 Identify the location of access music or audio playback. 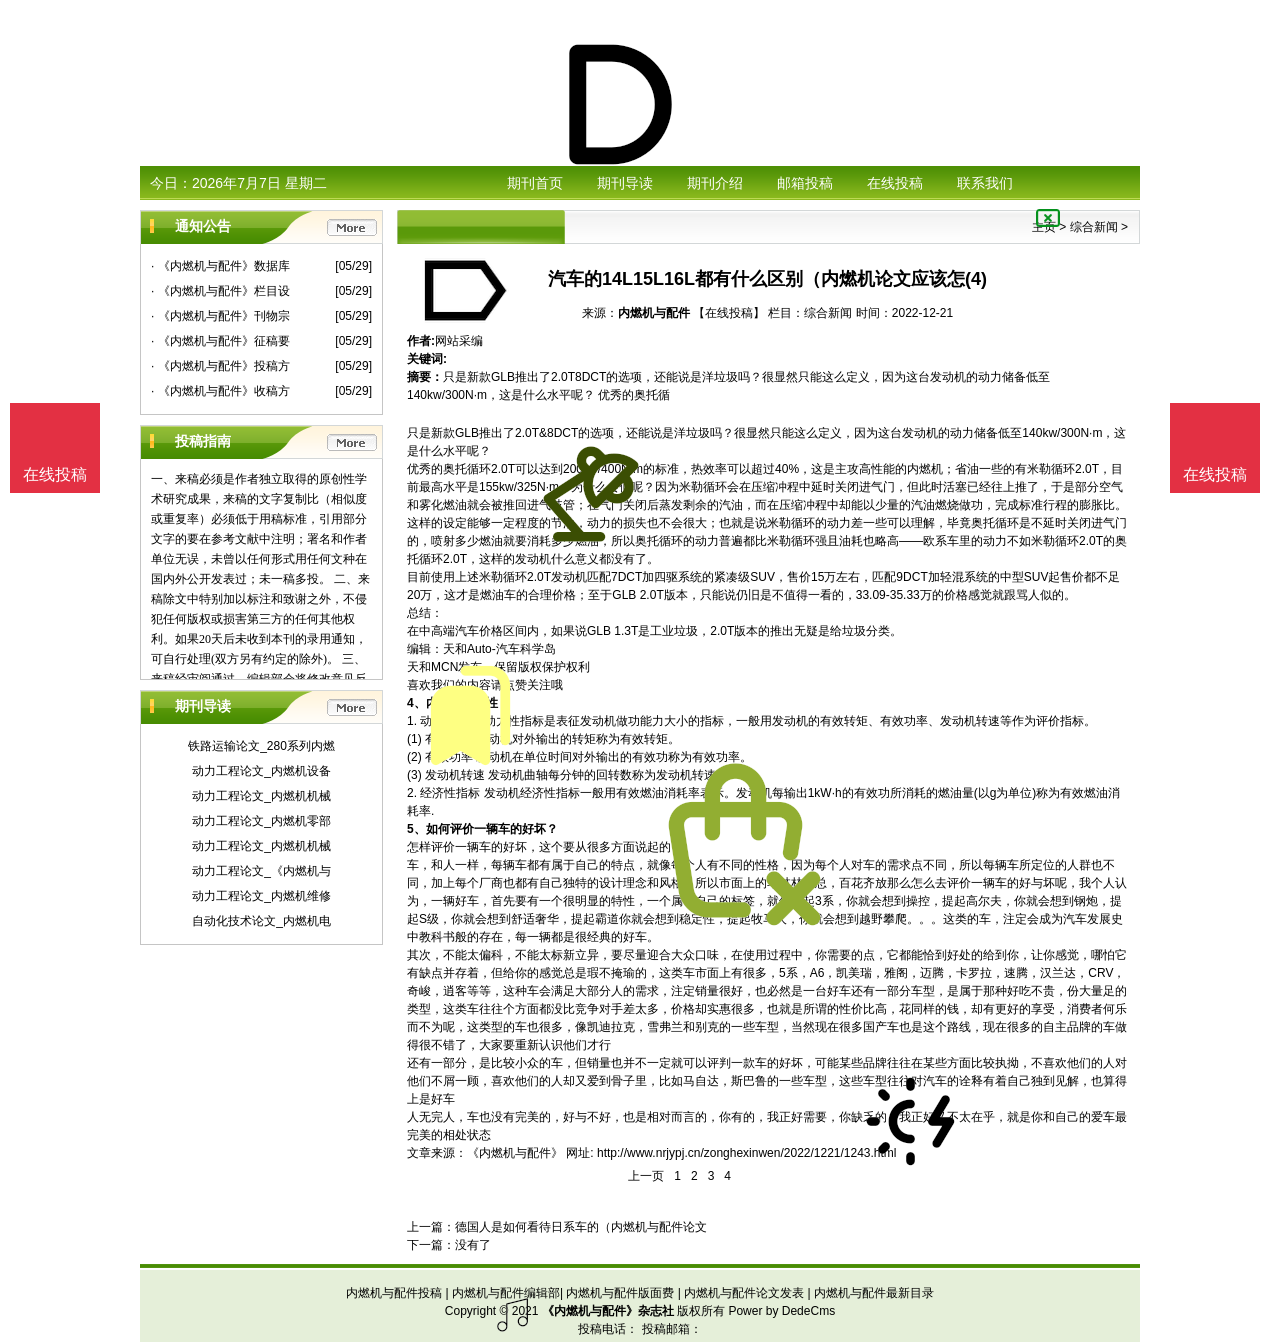
(514, 1315).